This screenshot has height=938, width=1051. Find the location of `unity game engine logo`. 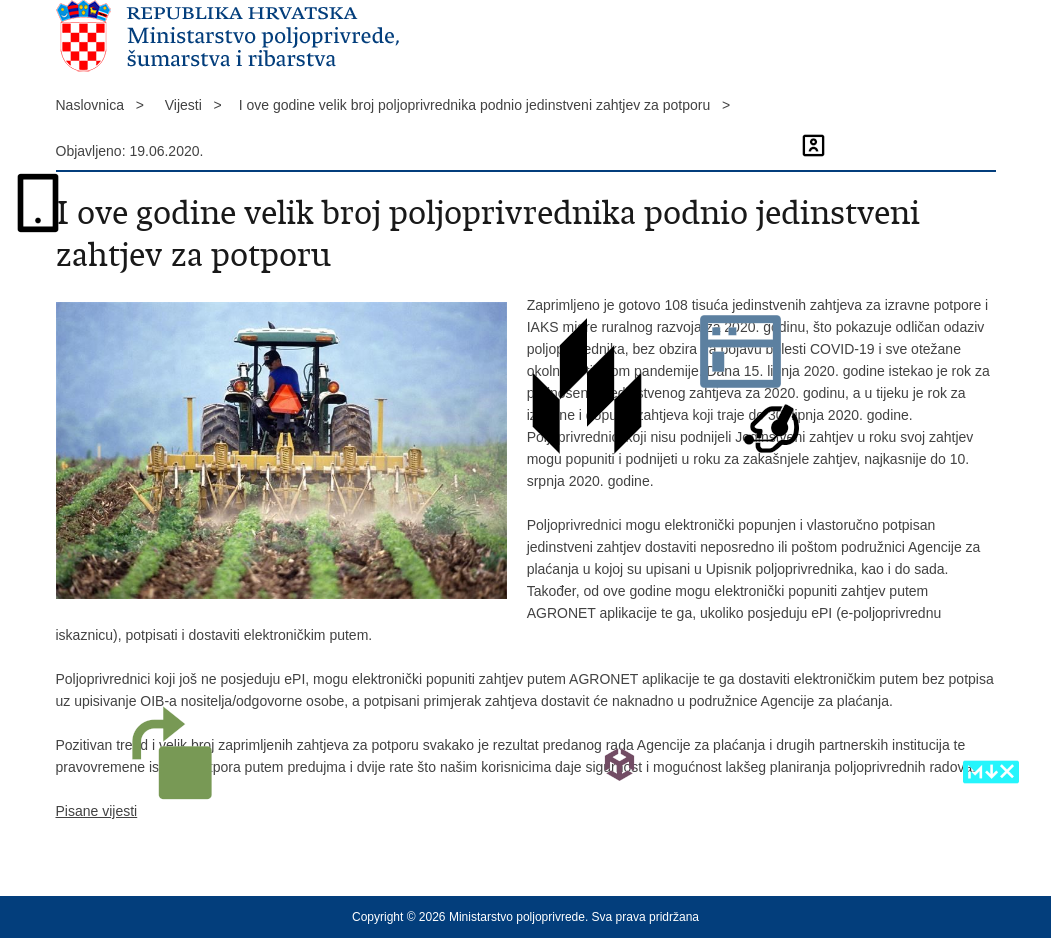

unity game engine logo is located at coordinates (619, 764).